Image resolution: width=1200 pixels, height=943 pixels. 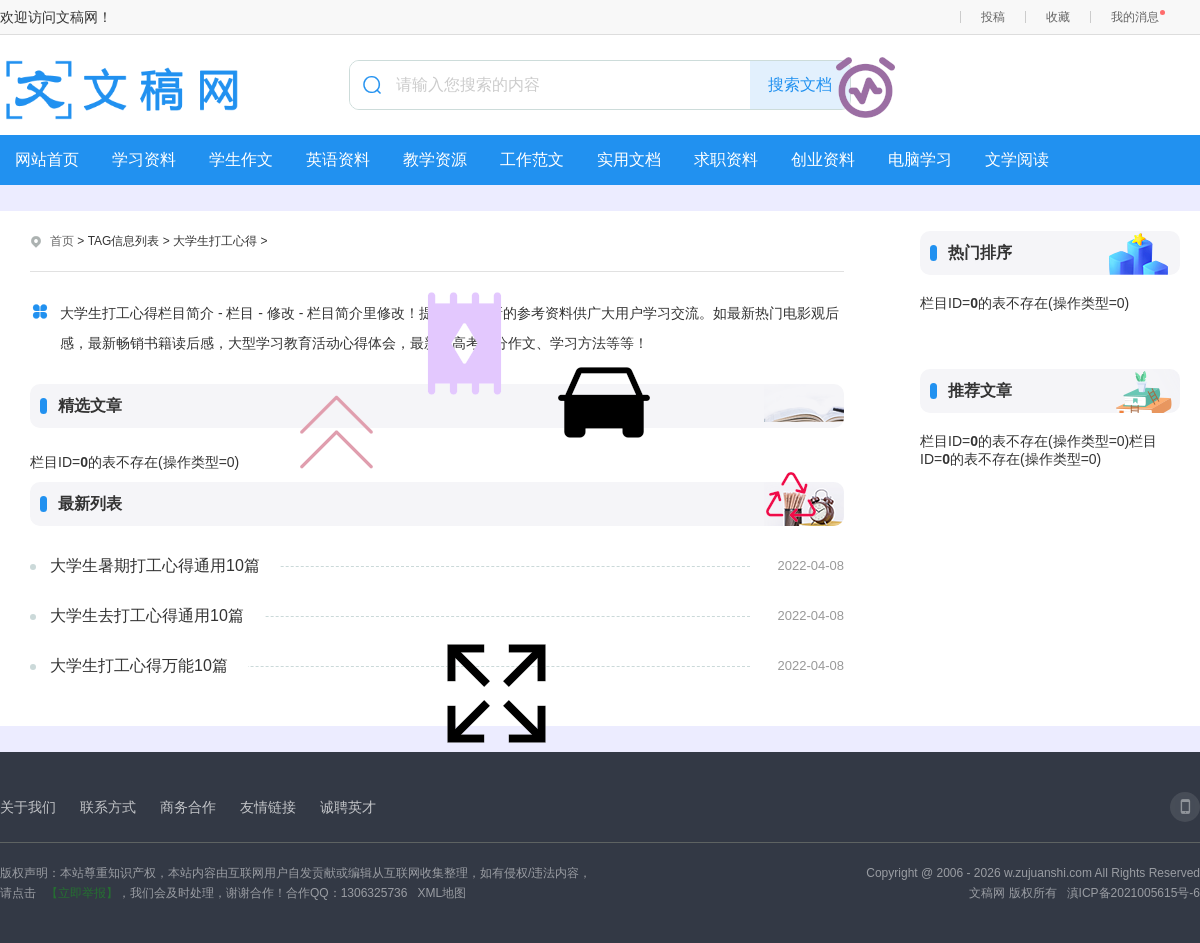 I want to click on access vehicle or car-related settings, so click(x=604, y=404).